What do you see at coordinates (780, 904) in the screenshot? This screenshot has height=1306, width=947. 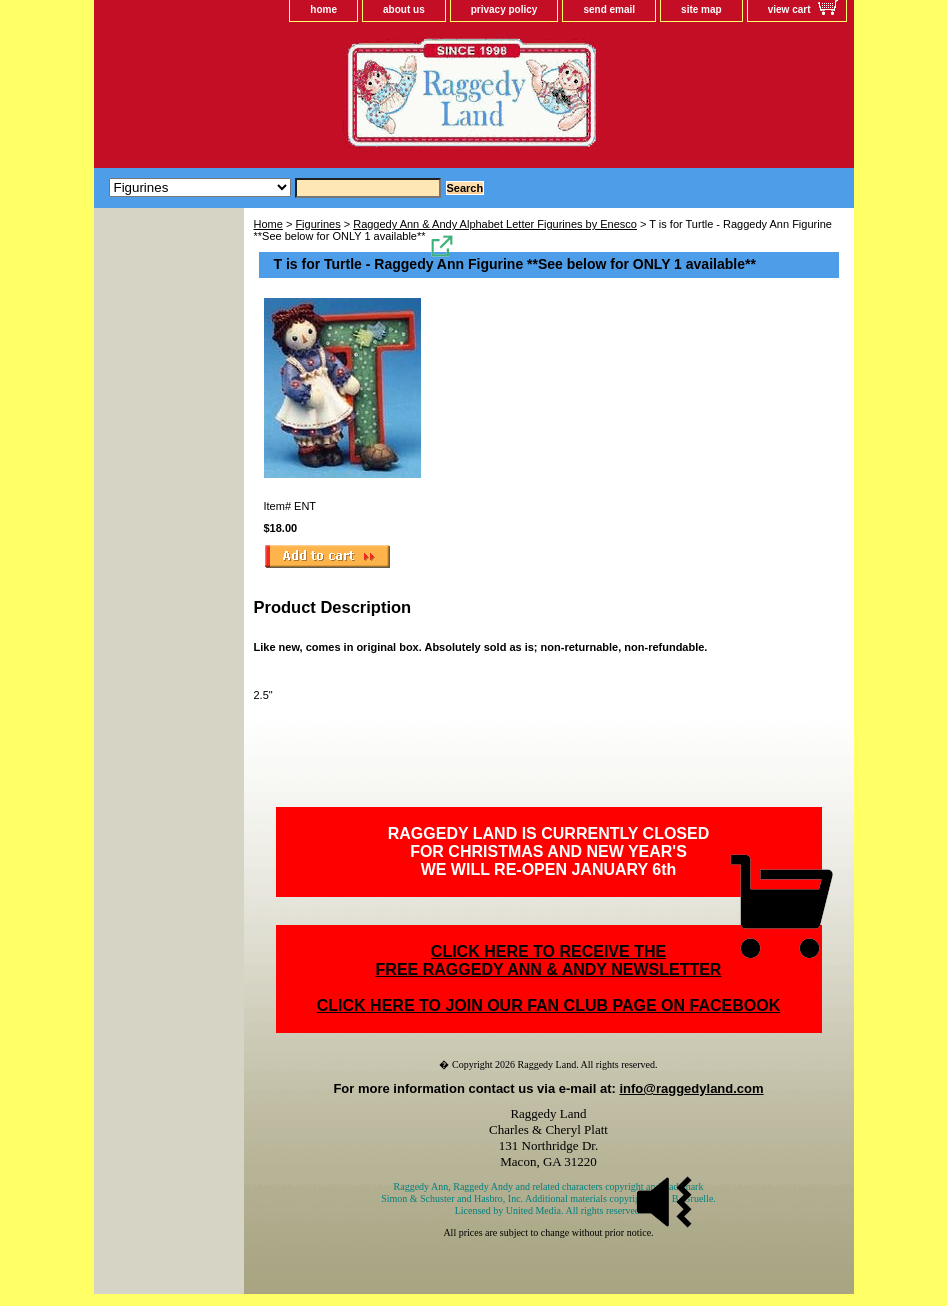 I see `view your shopping cart` at bounding box center [780, 904].